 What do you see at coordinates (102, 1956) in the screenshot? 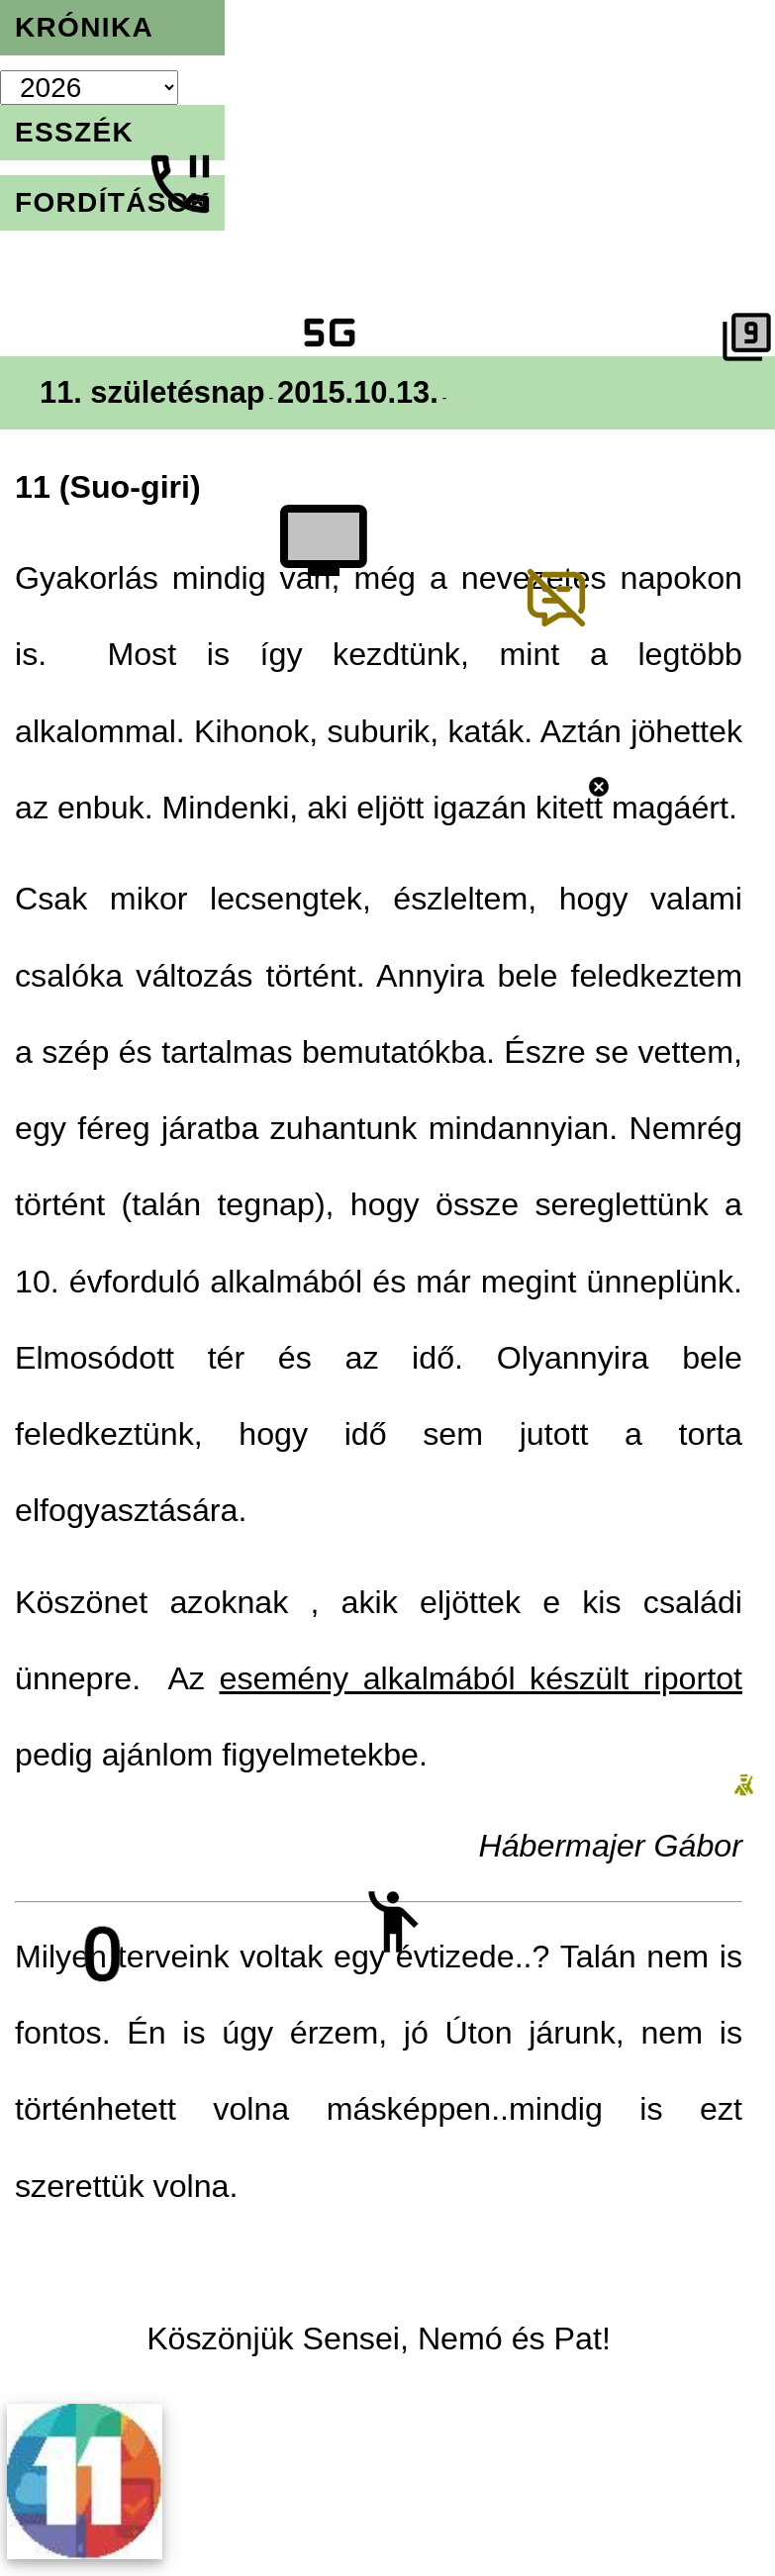
I see `set exposure compensation to zero` at bounding box center [102, 1956].